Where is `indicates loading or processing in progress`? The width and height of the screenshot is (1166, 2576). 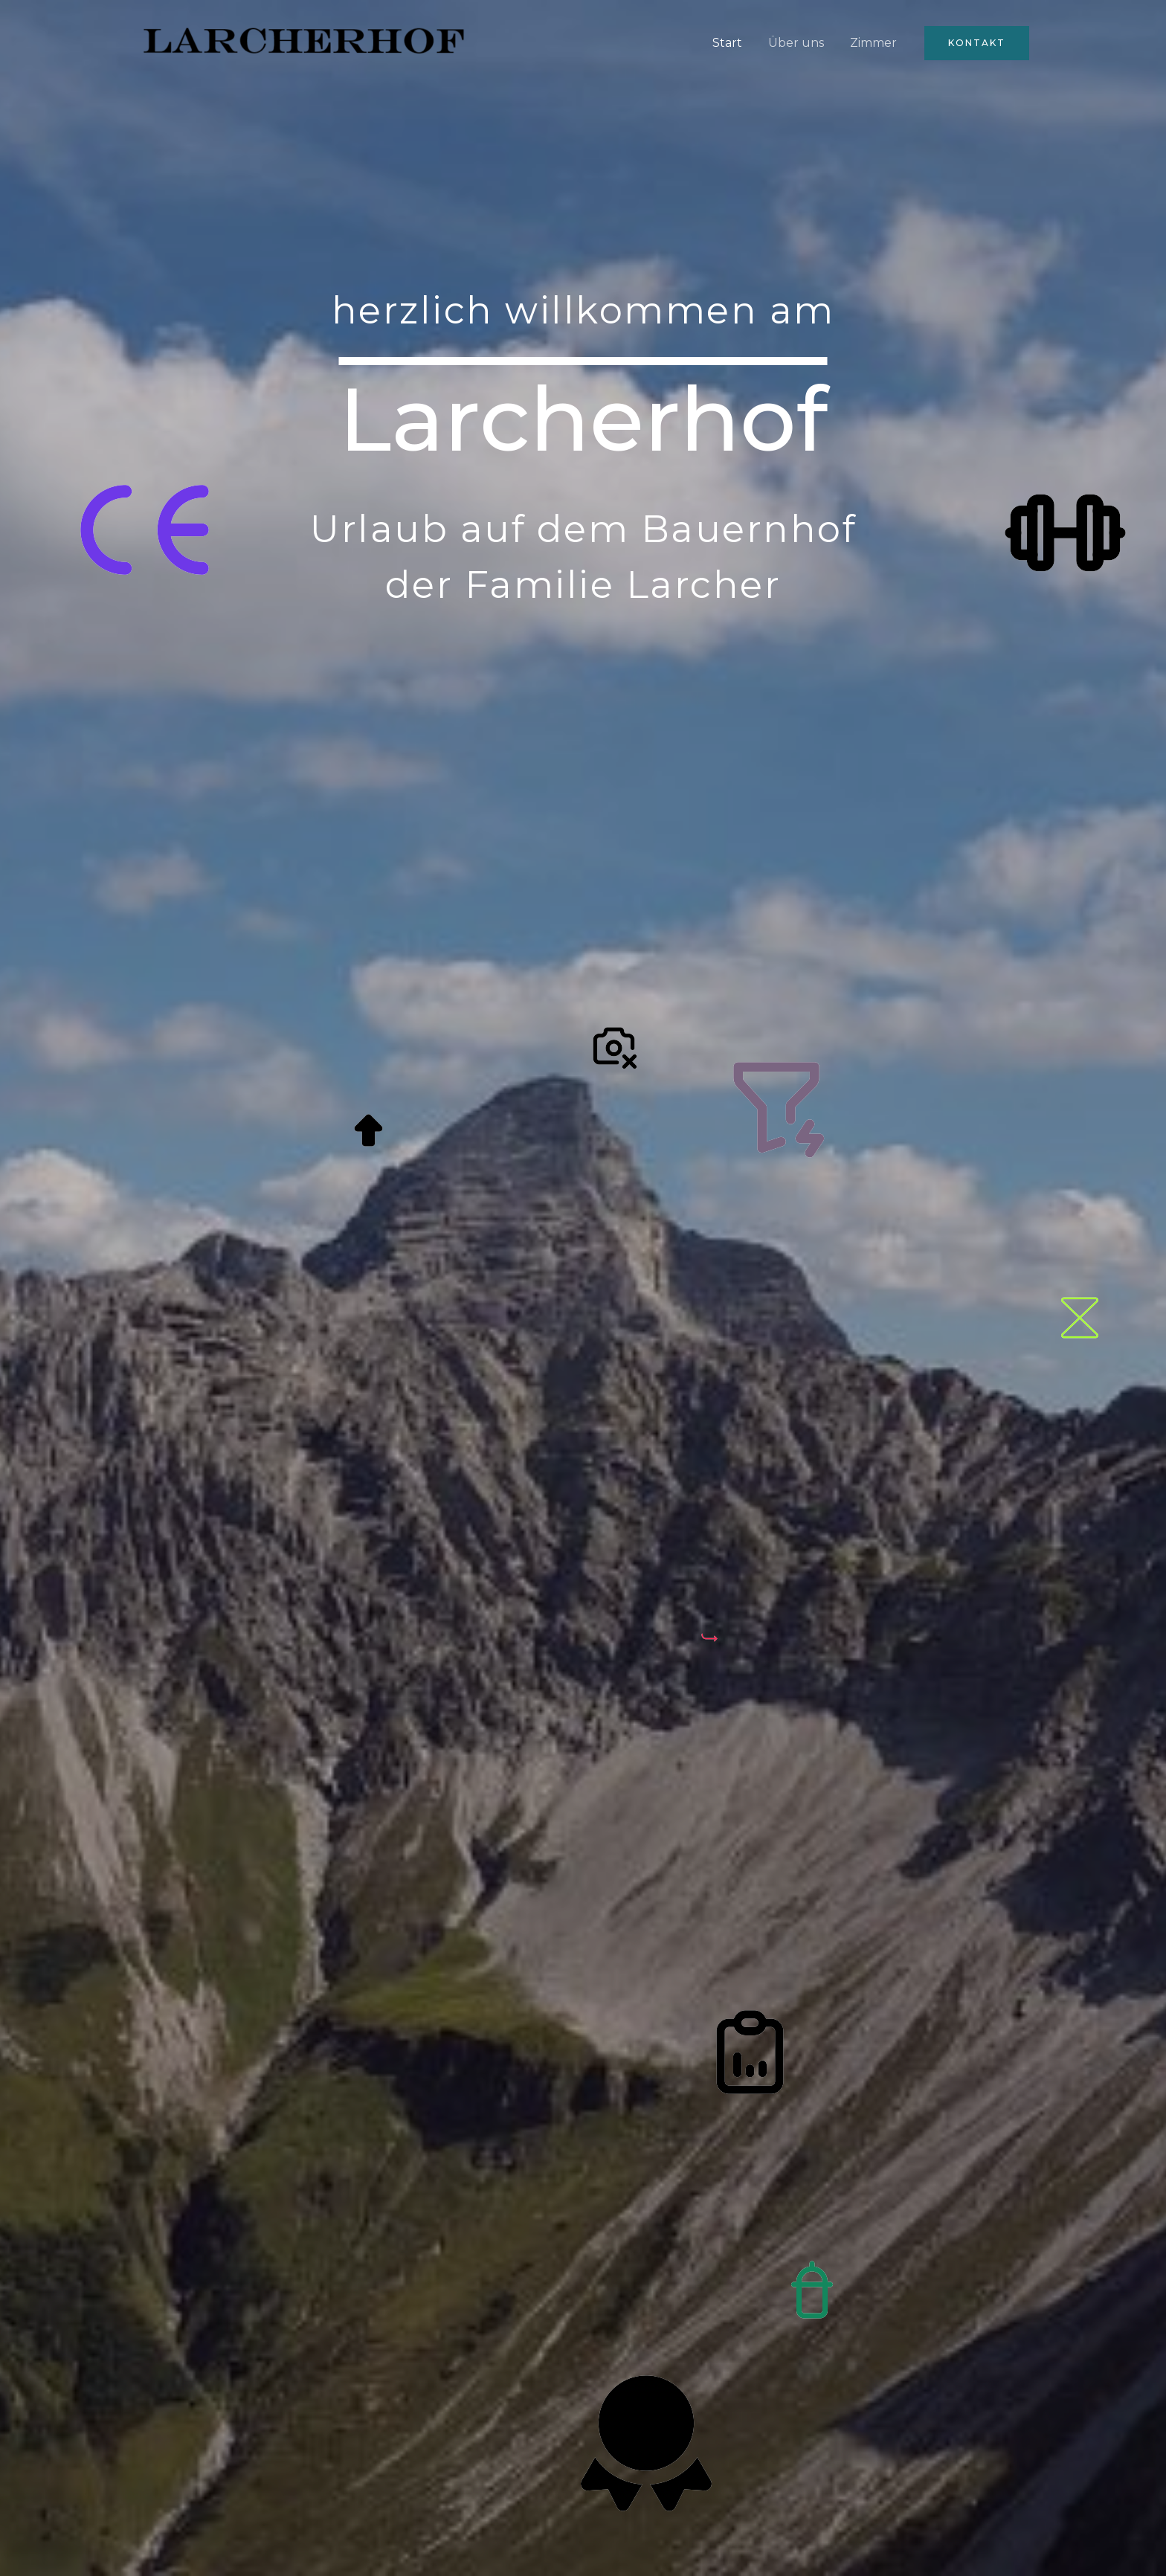 indicates loading or processing in progress is located at coordinates (1080, 1318).